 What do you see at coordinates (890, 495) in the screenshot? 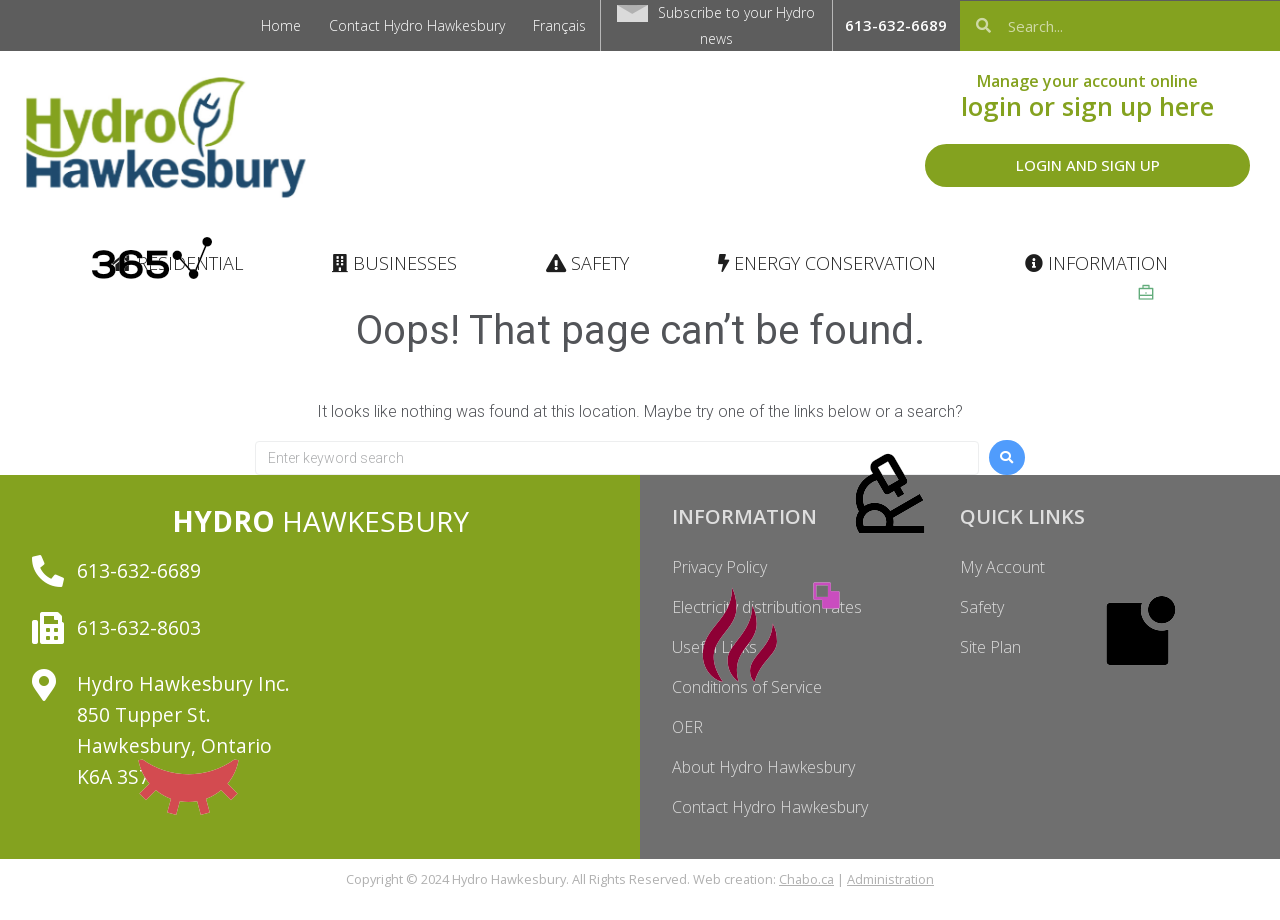
I see `access lab results or diagnostics` at bounding box center [890, 495].